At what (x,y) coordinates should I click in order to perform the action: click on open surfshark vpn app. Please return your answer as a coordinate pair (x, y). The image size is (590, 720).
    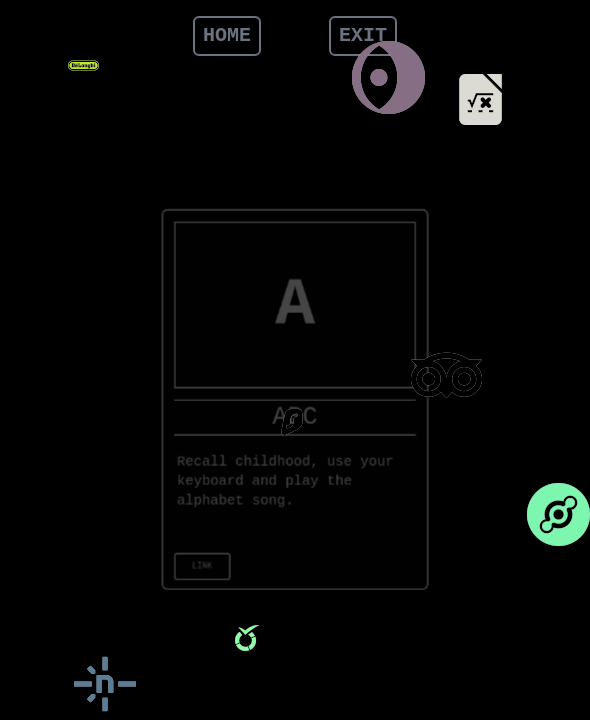
    Looking at the image, I should click on (292, 422).